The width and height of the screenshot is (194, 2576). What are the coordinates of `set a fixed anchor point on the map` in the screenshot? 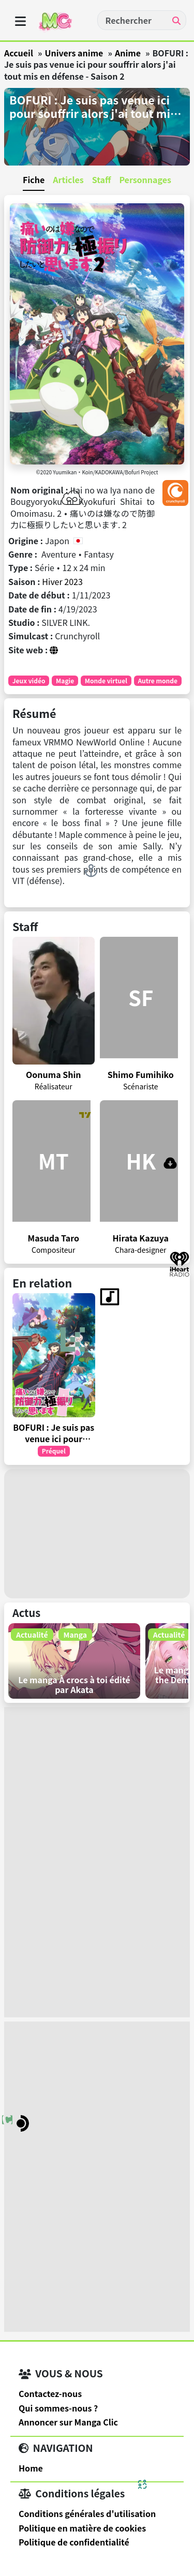 It's located at (91, 871).